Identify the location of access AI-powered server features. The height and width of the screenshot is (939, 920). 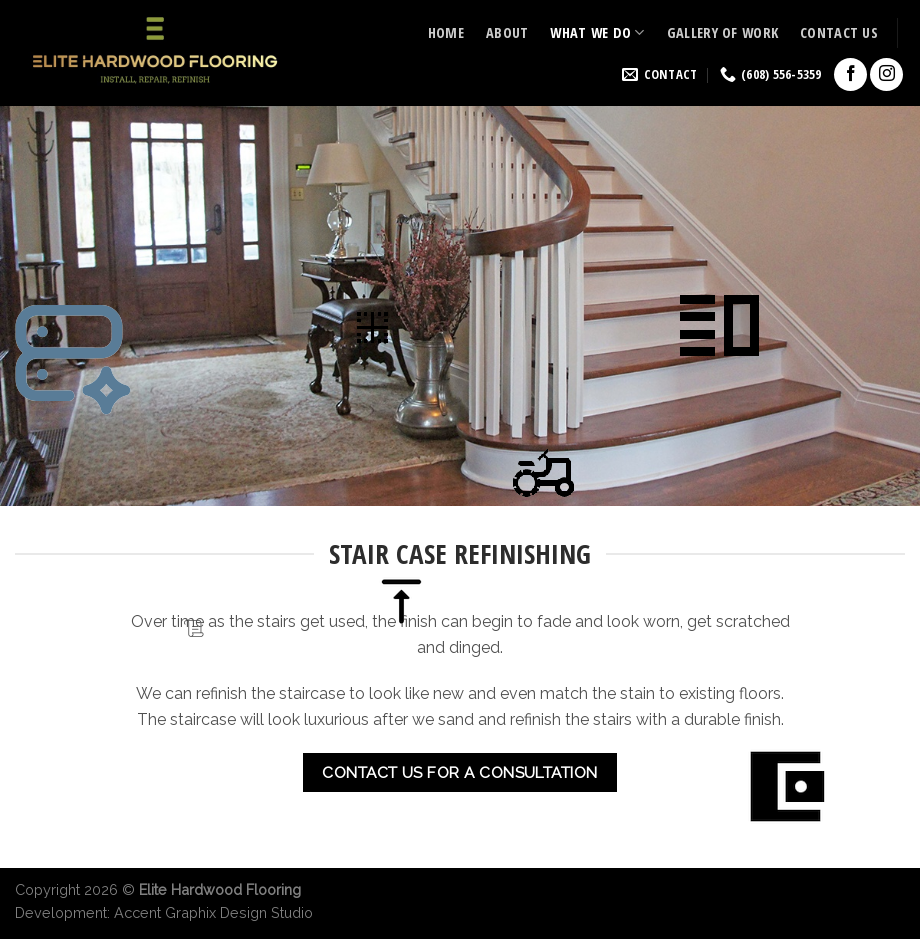
(69, 353).